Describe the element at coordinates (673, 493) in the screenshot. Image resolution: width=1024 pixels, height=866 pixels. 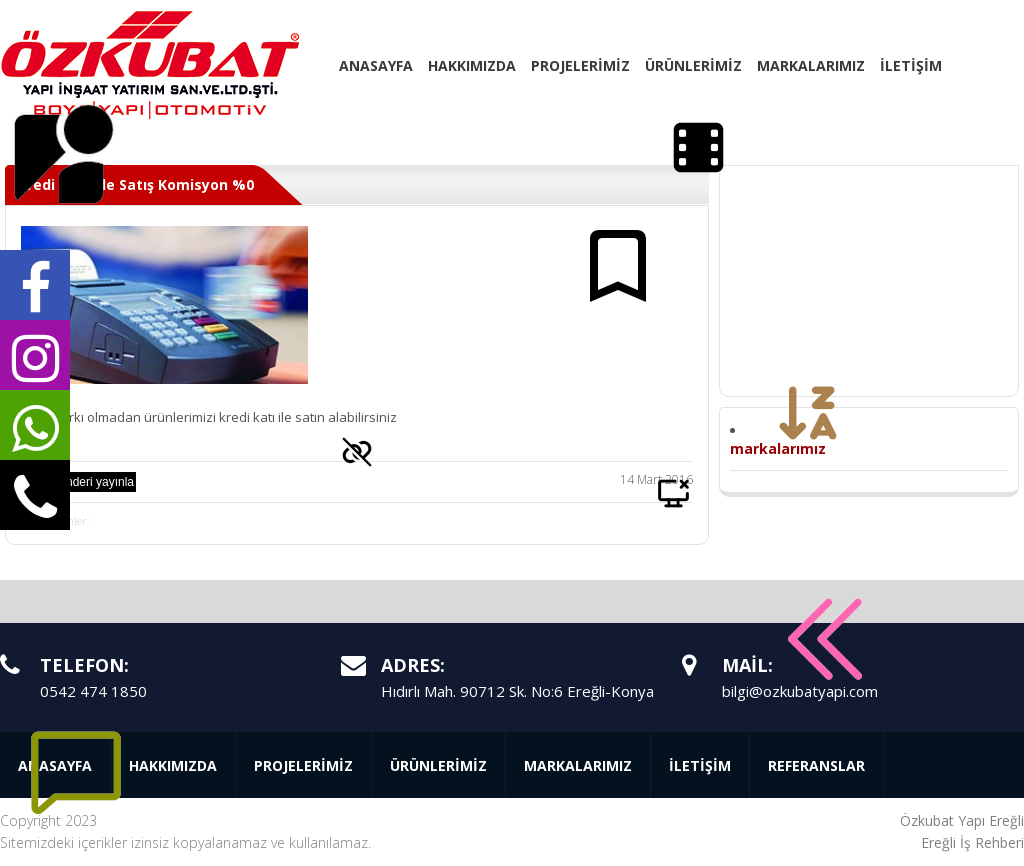
I see `stop sharing your screen` at that location.